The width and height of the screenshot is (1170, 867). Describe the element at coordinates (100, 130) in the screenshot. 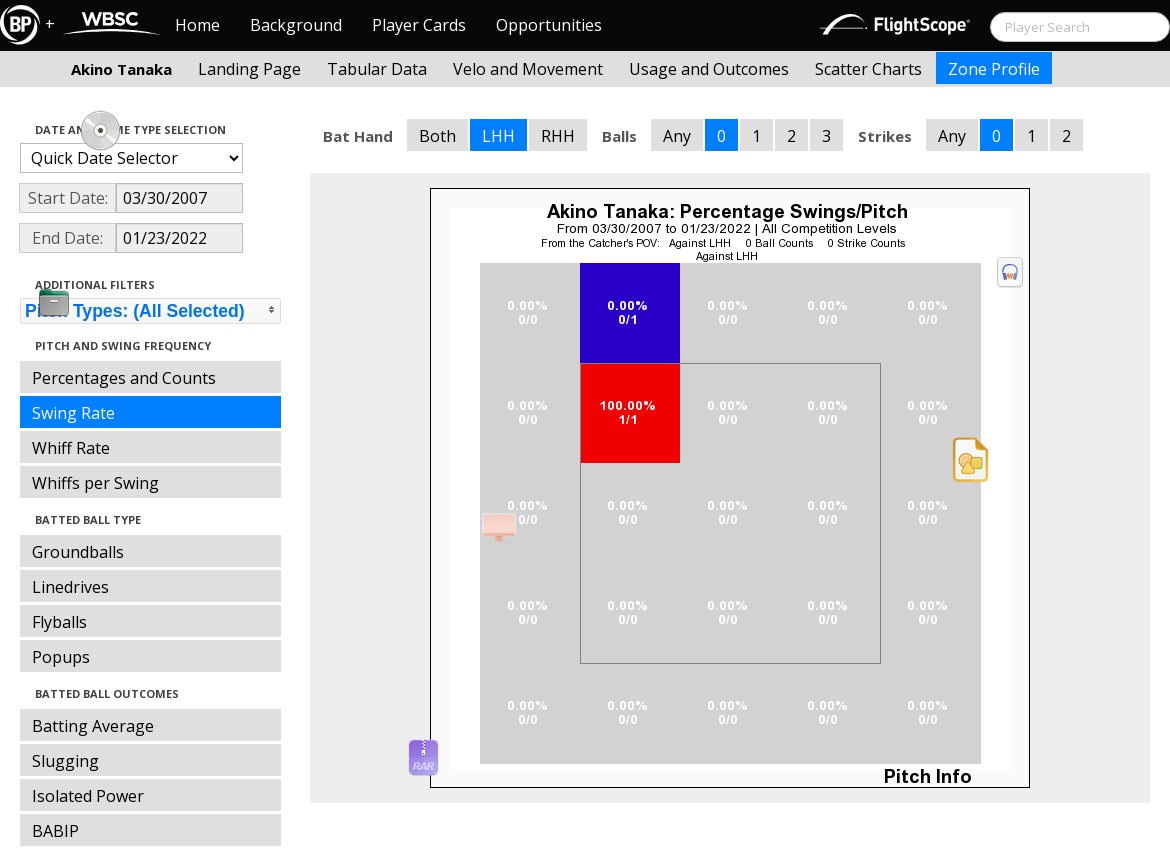

I see `access CD/DVD drive` at that location.